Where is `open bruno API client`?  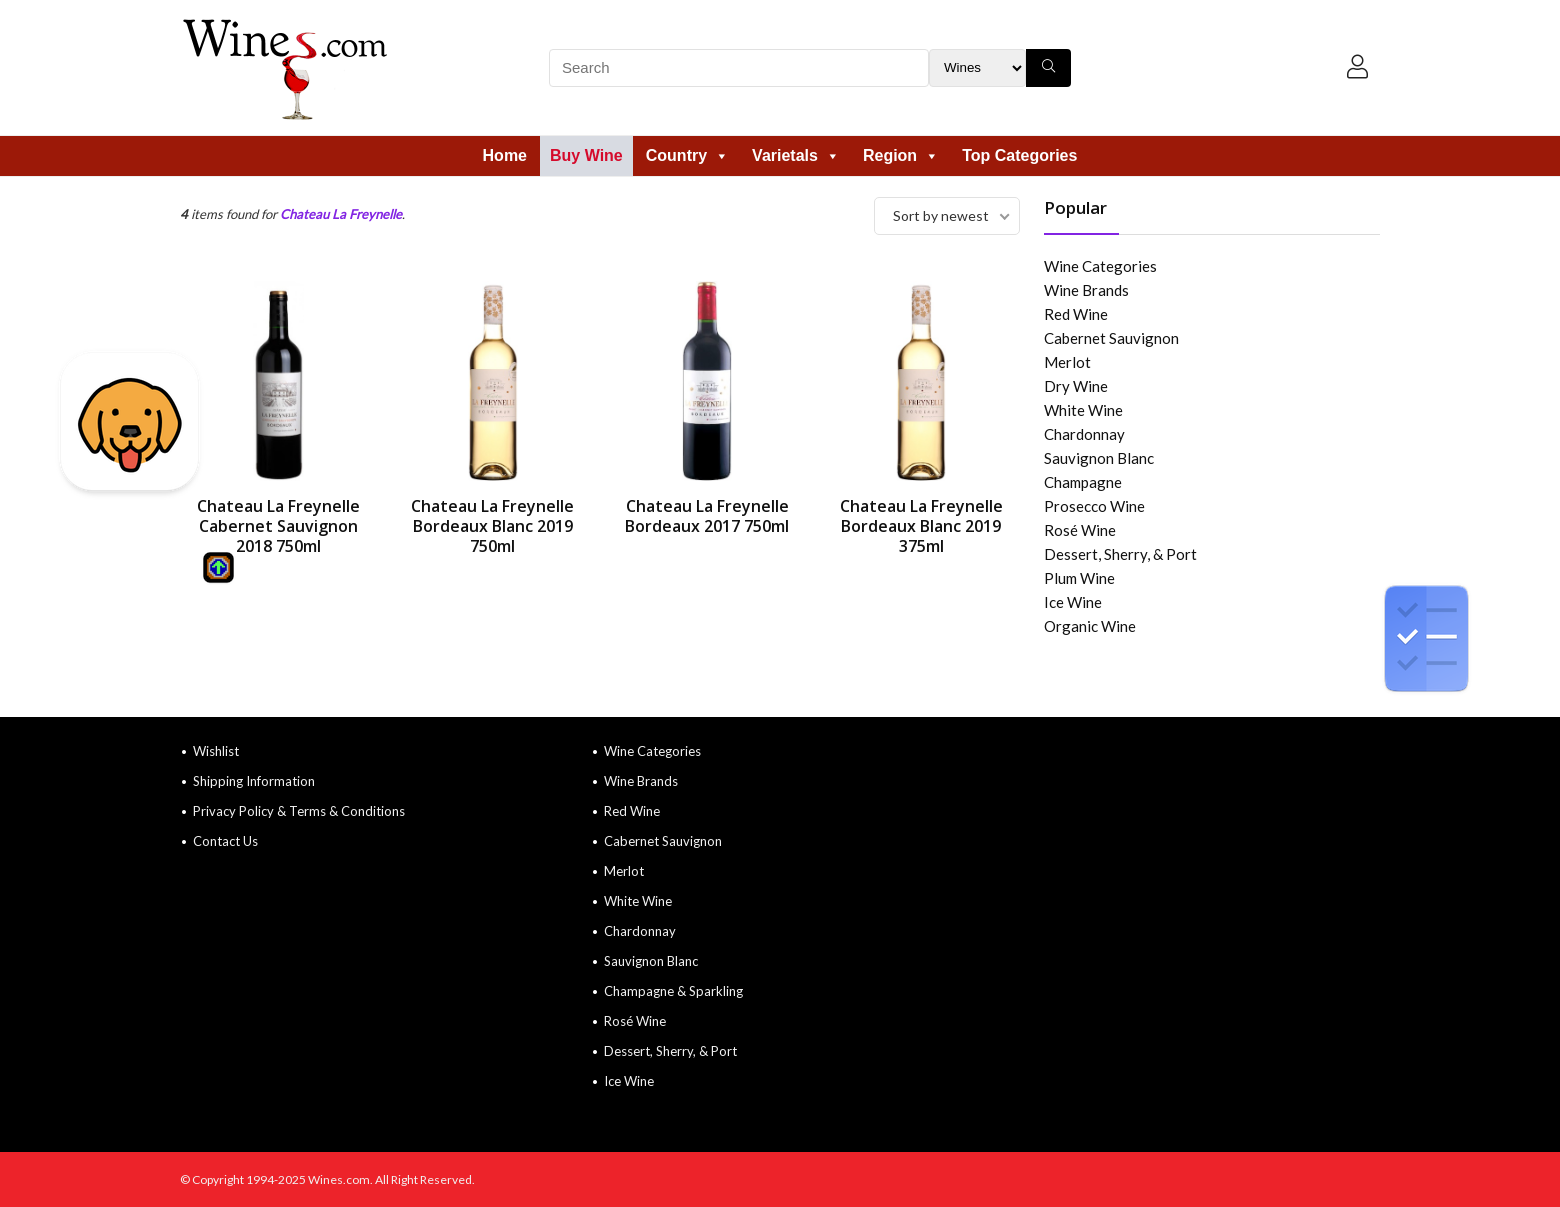 open bruno API client is located at coordinates (129, 421).